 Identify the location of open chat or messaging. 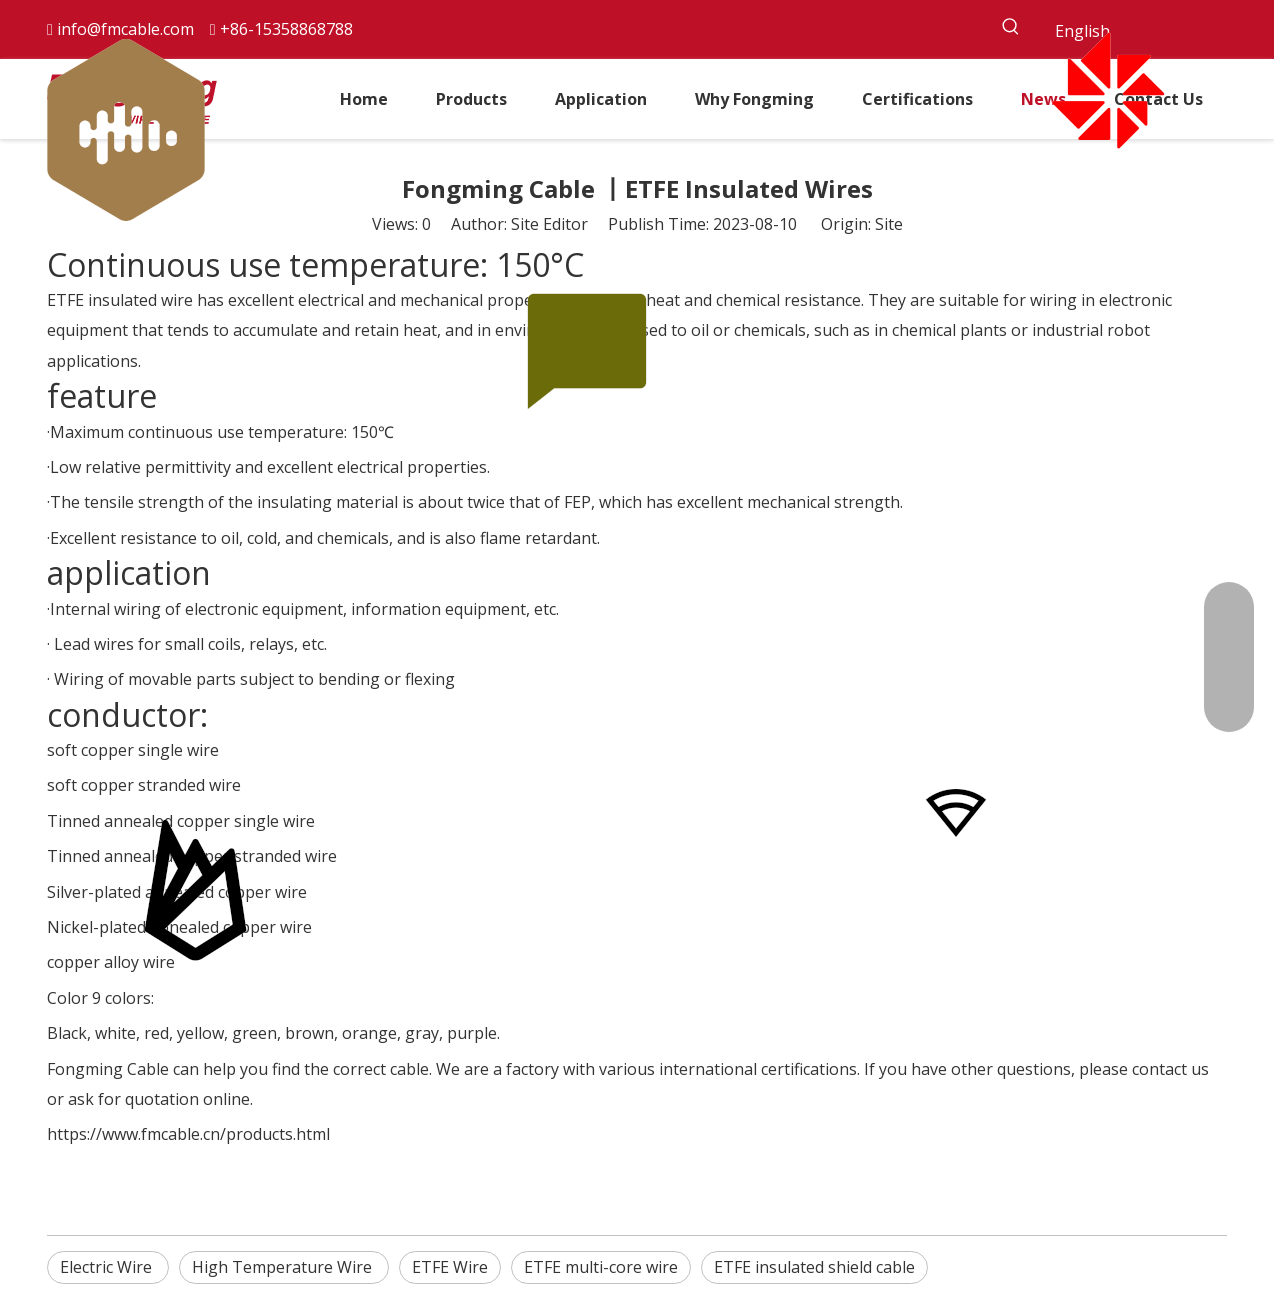
(587, 347).